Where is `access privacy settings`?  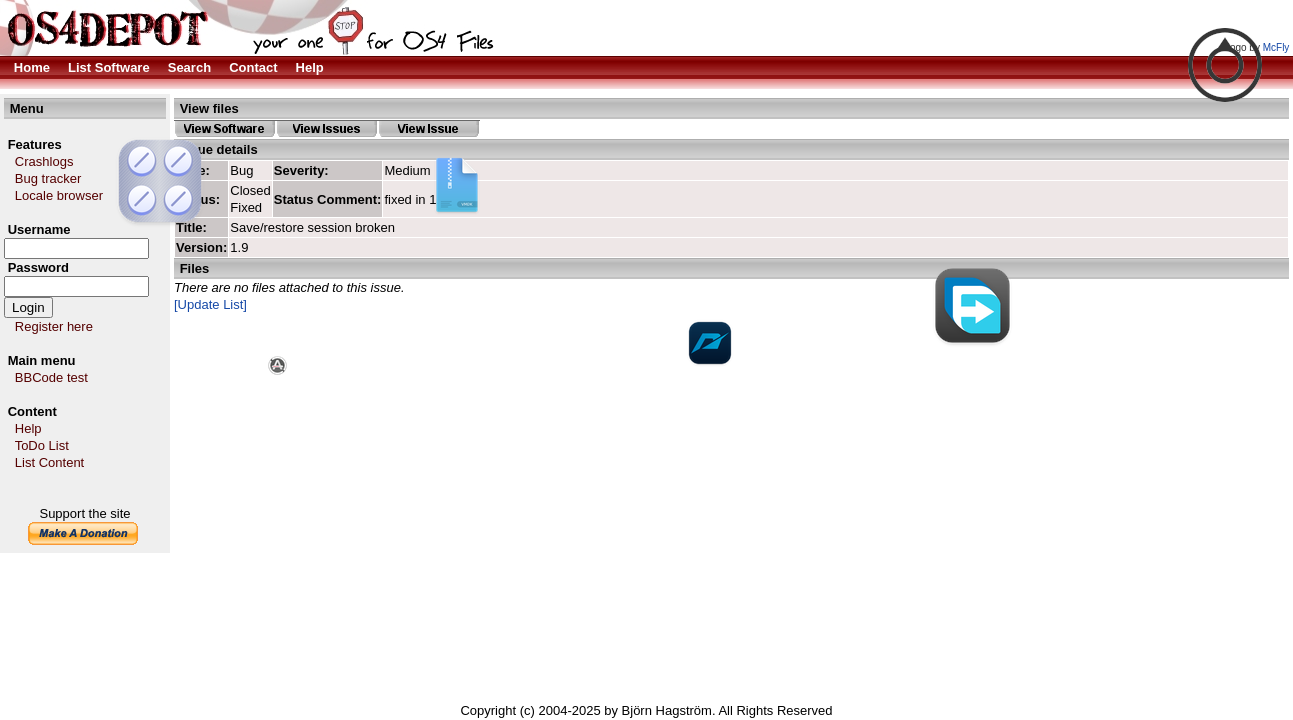 access privacy settings is located at coordinates (1225, 65).